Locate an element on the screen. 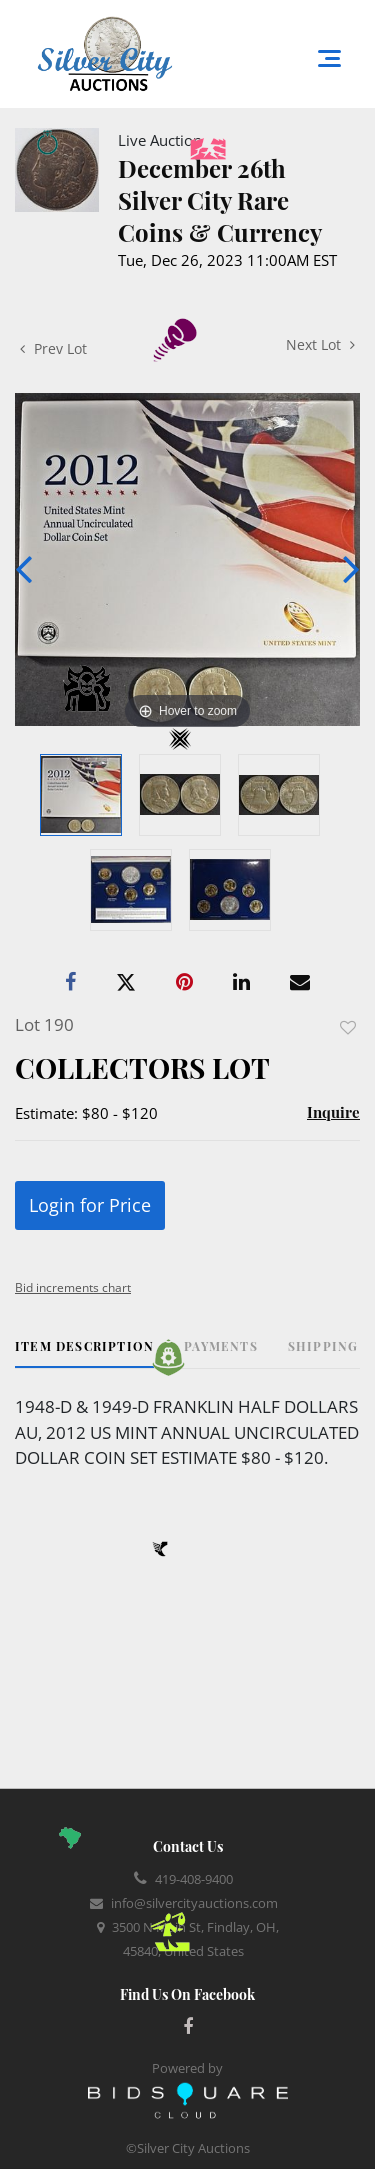 The height and width of the screenshot is (2169, 375). select brazil as your country or region is located at coordinates (70, 1838).